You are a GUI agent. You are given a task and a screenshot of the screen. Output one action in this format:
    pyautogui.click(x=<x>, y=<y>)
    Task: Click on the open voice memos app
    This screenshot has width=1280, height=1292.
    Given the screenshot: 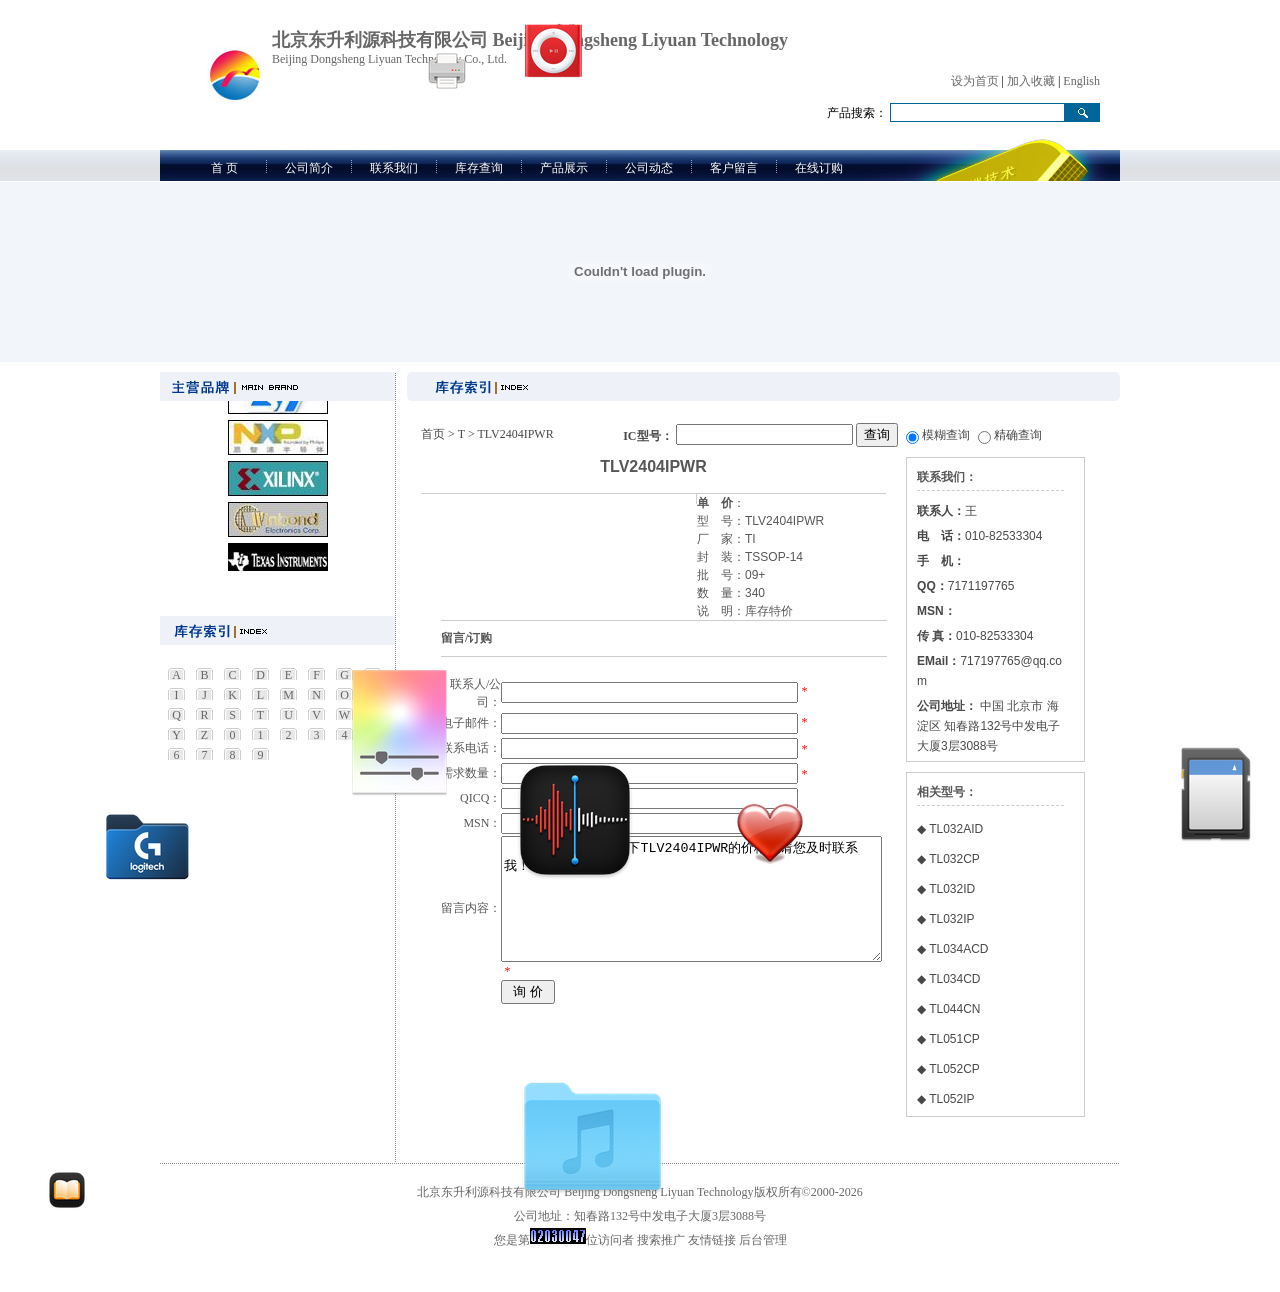 What is the action you would take?
    pyautogui.click(x=575, y=820)
    